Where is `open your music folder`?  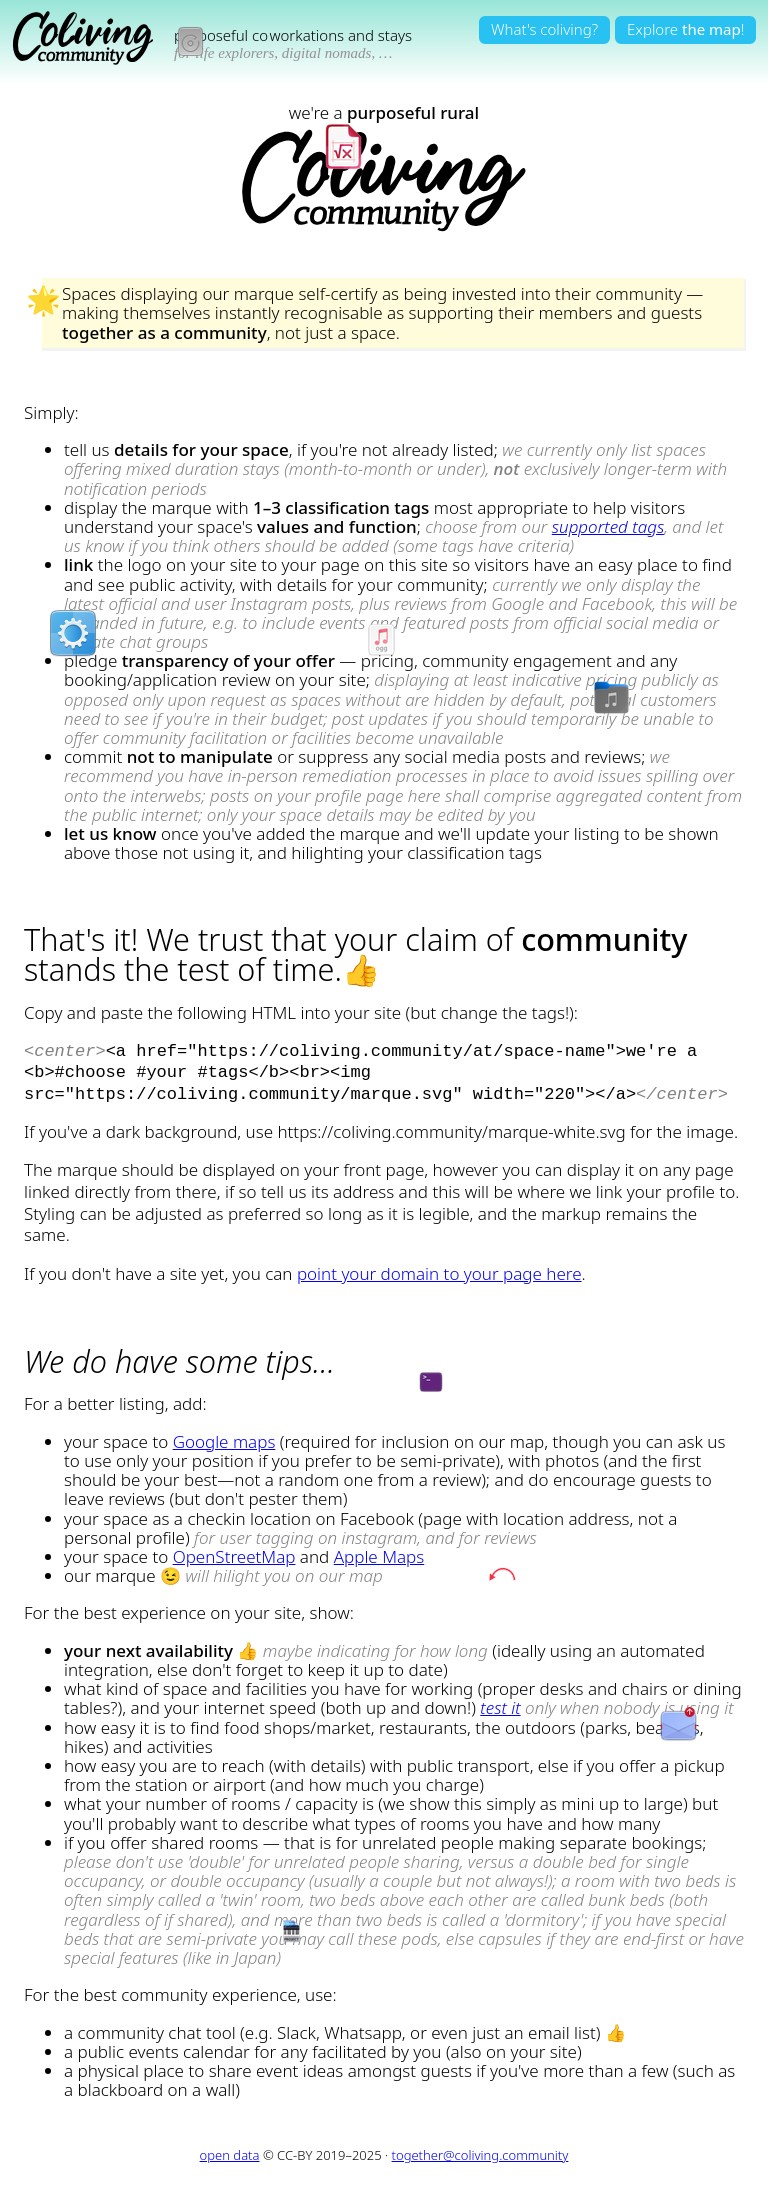 open your music folder is located at coordinates (611, 697).